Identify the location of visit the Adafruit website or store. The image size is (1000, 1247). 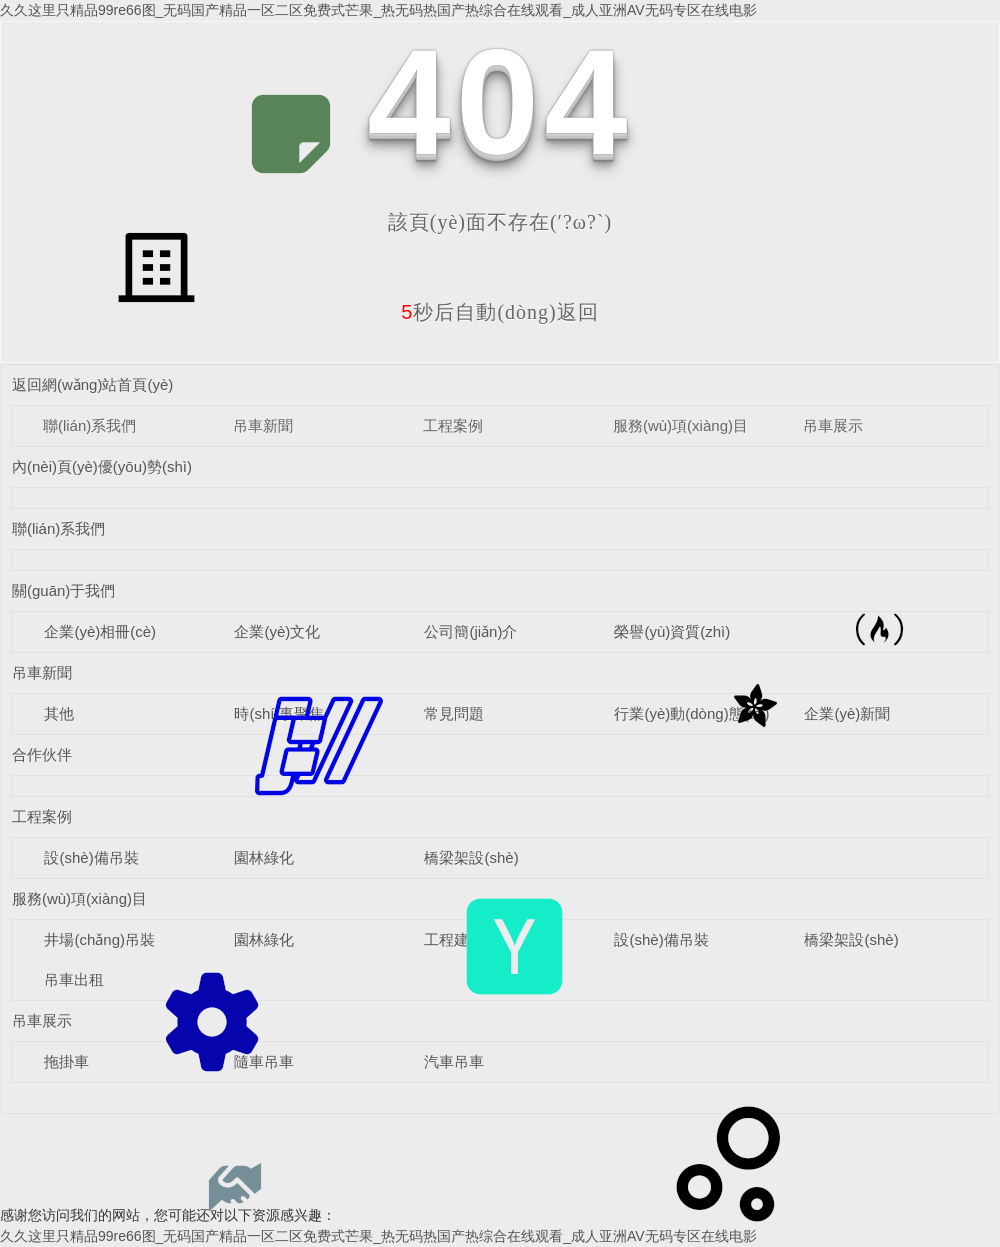
(755, 705).